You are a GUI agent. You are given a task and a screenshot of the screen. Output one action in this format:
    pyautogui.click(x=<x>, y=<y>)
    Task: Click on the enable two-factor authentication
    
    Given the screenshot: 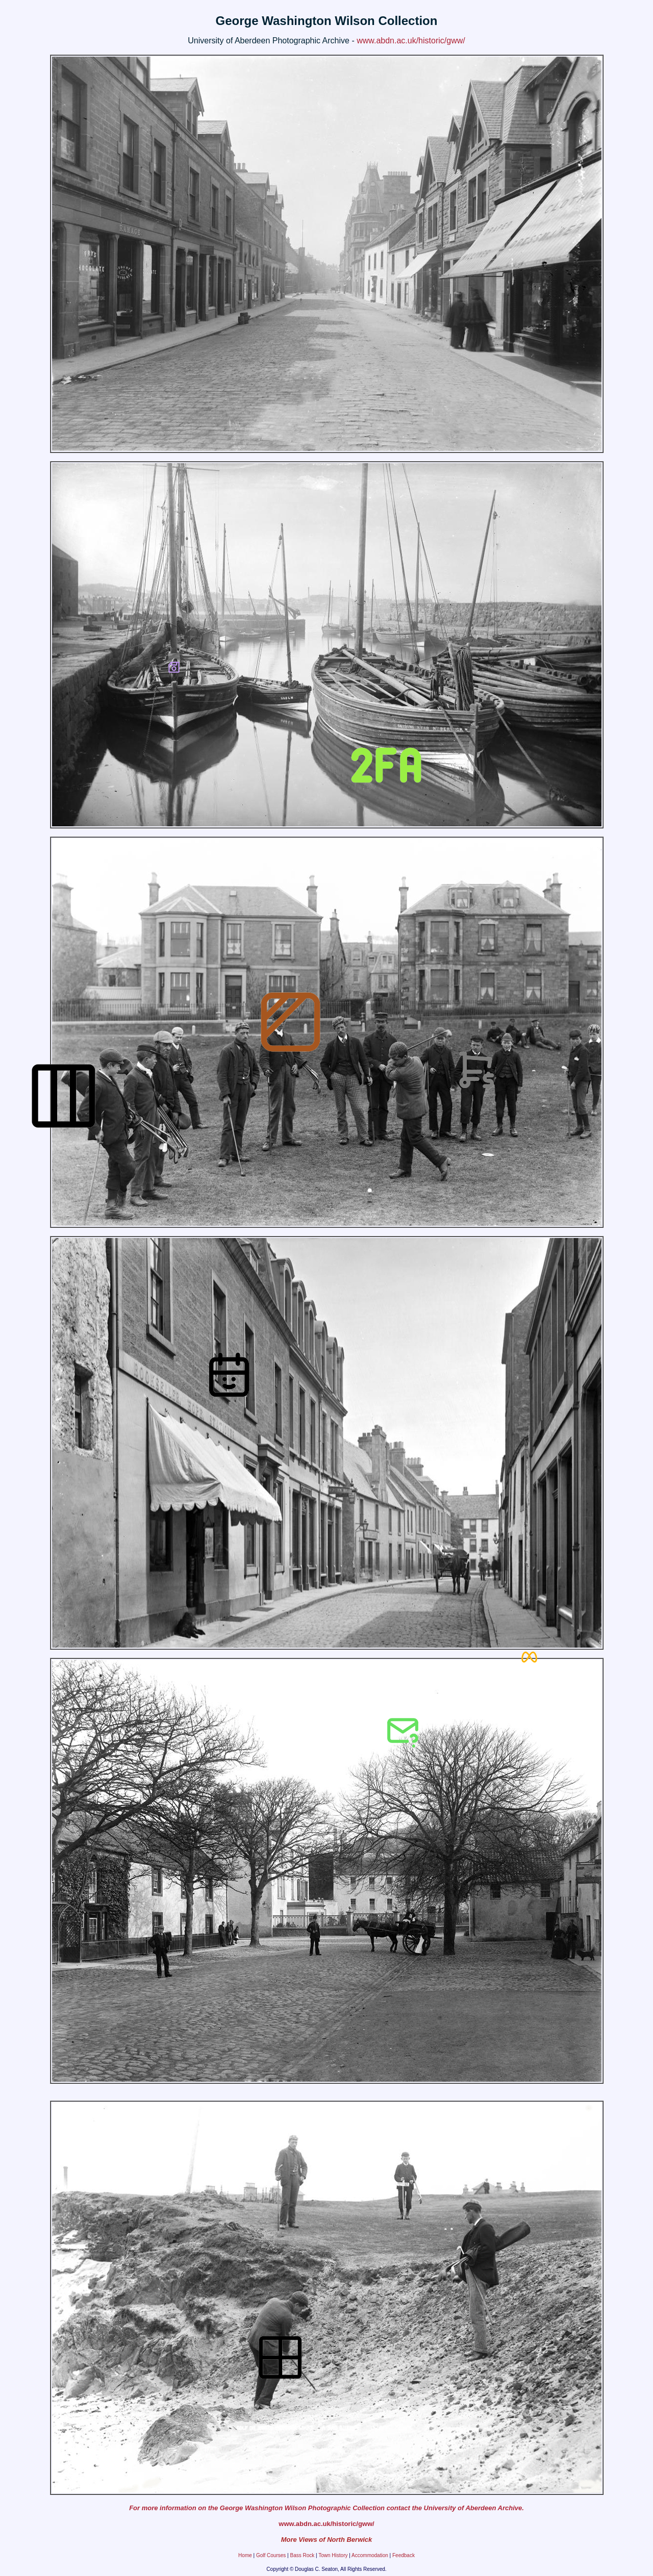 What is the action you would take?
    pyautogui.click(x=386, y=765)
    